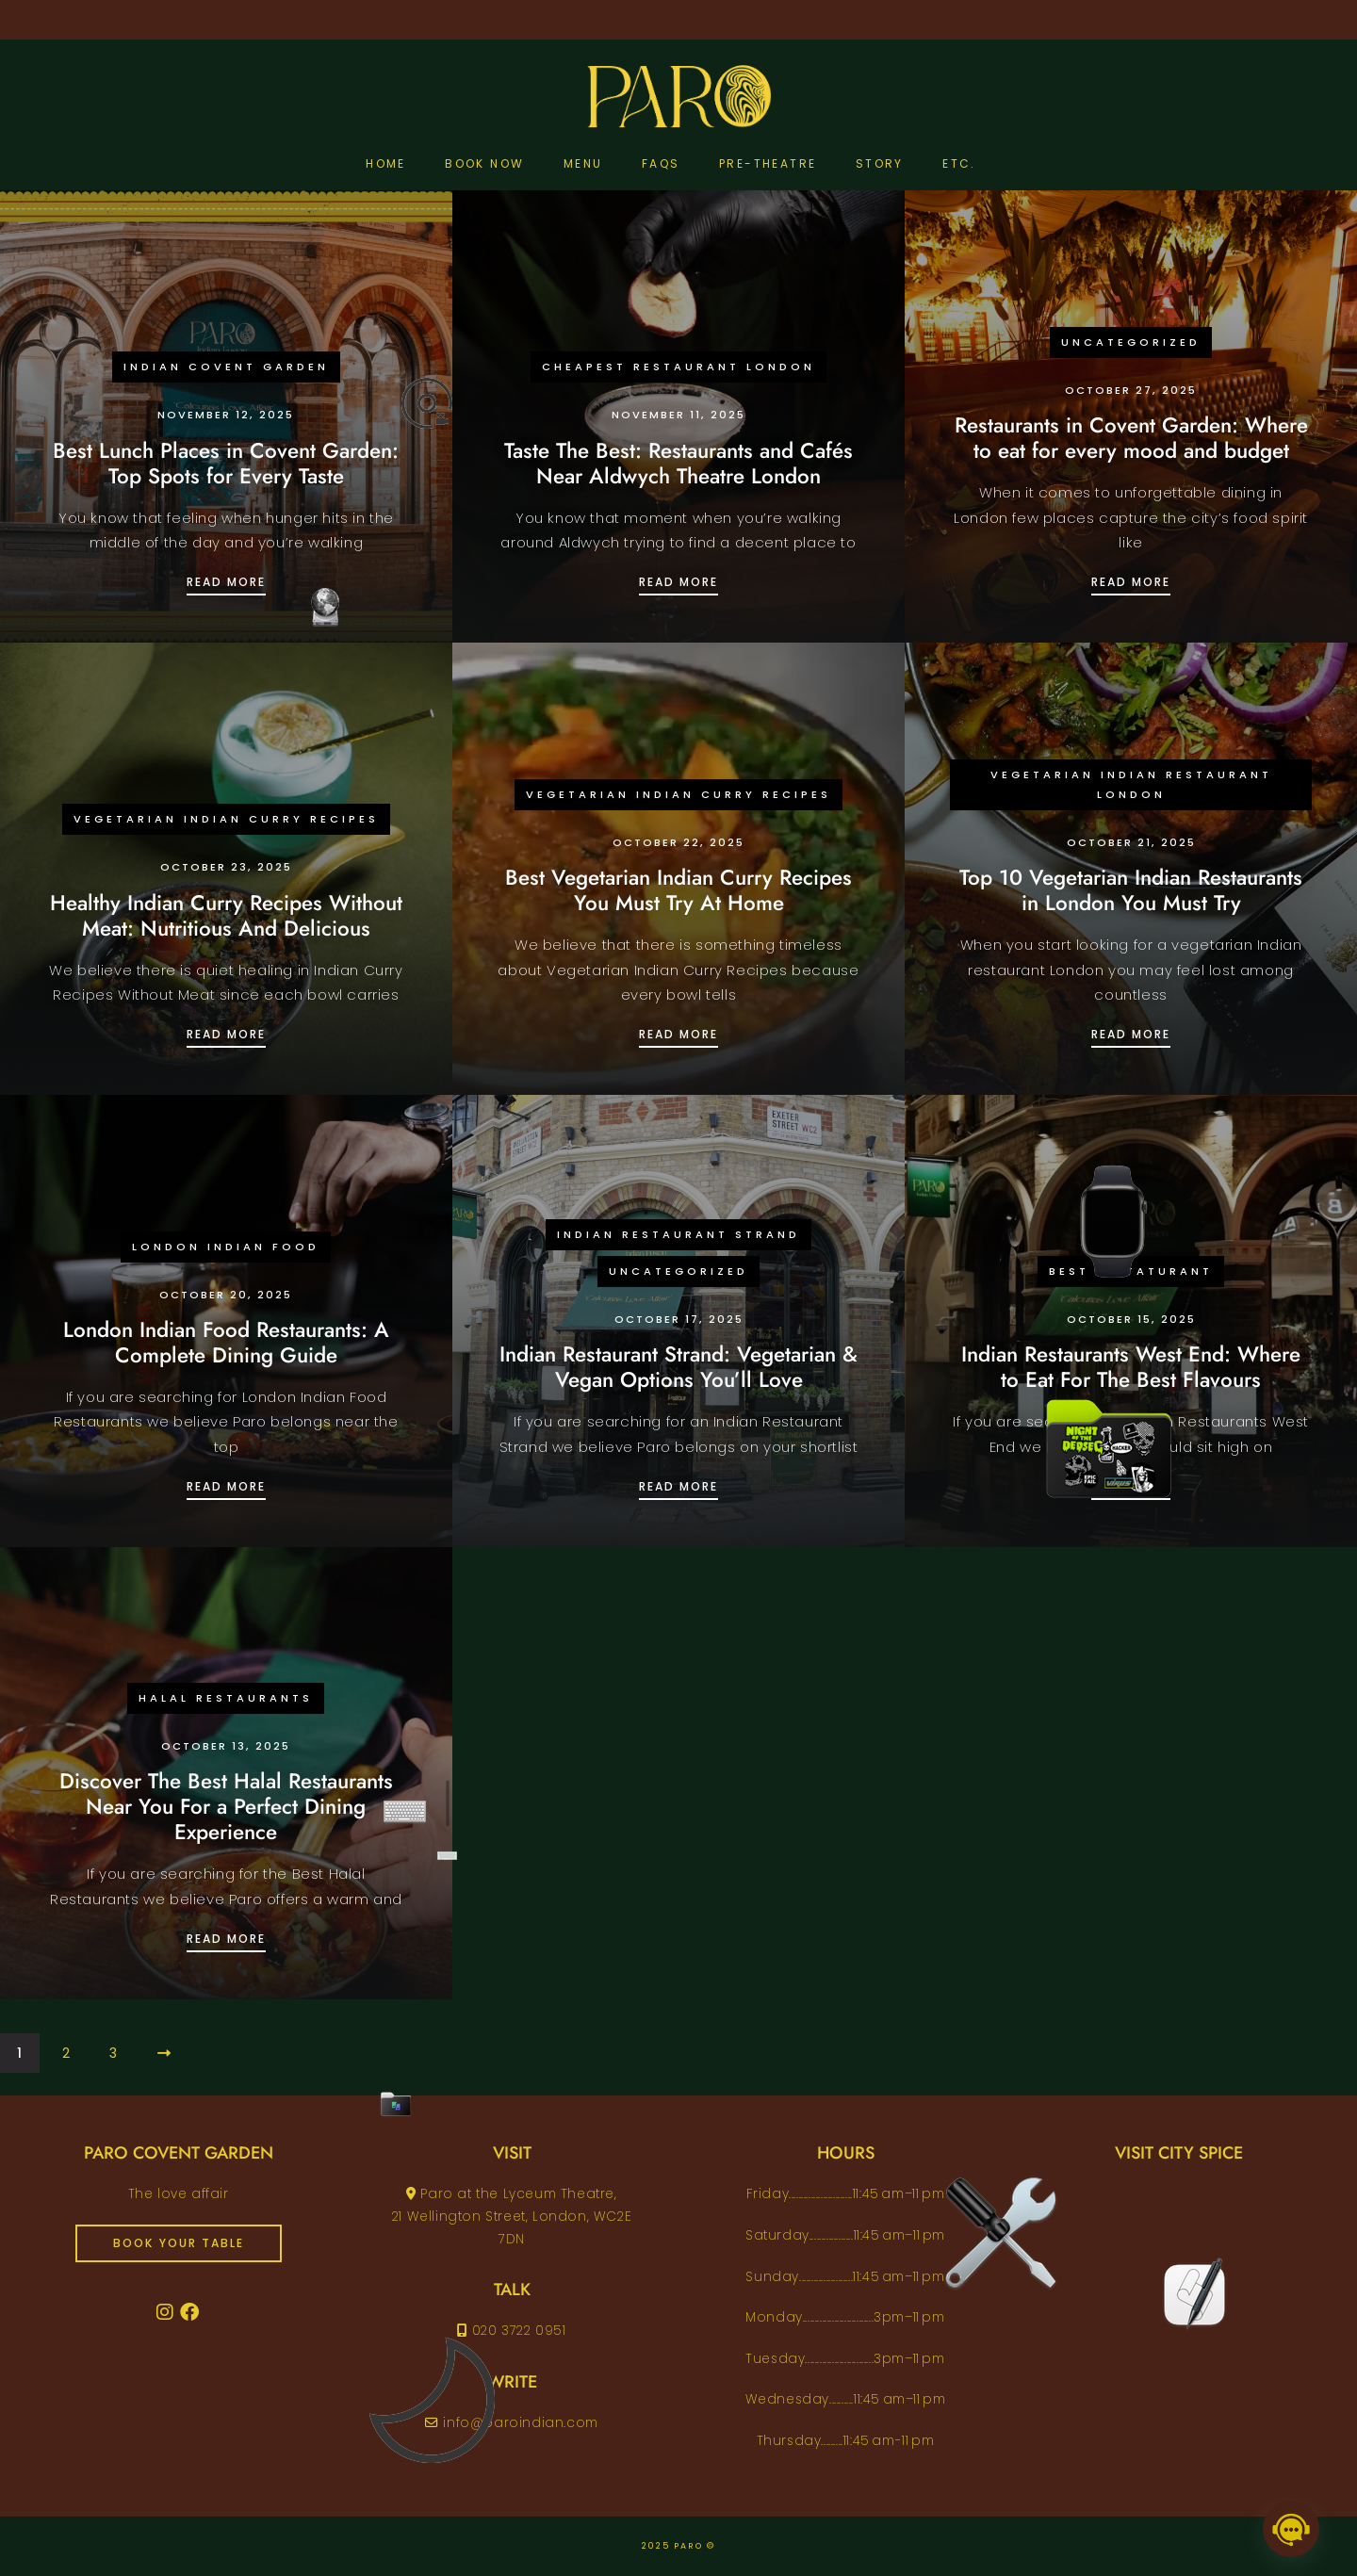 The height and width of the screenshot is (2576, 1357). What do you see at coordinates (404, 1811) in the screenshot?
I see `indicates bluetooth keyboard connected` at bounding box center [404, 1811].